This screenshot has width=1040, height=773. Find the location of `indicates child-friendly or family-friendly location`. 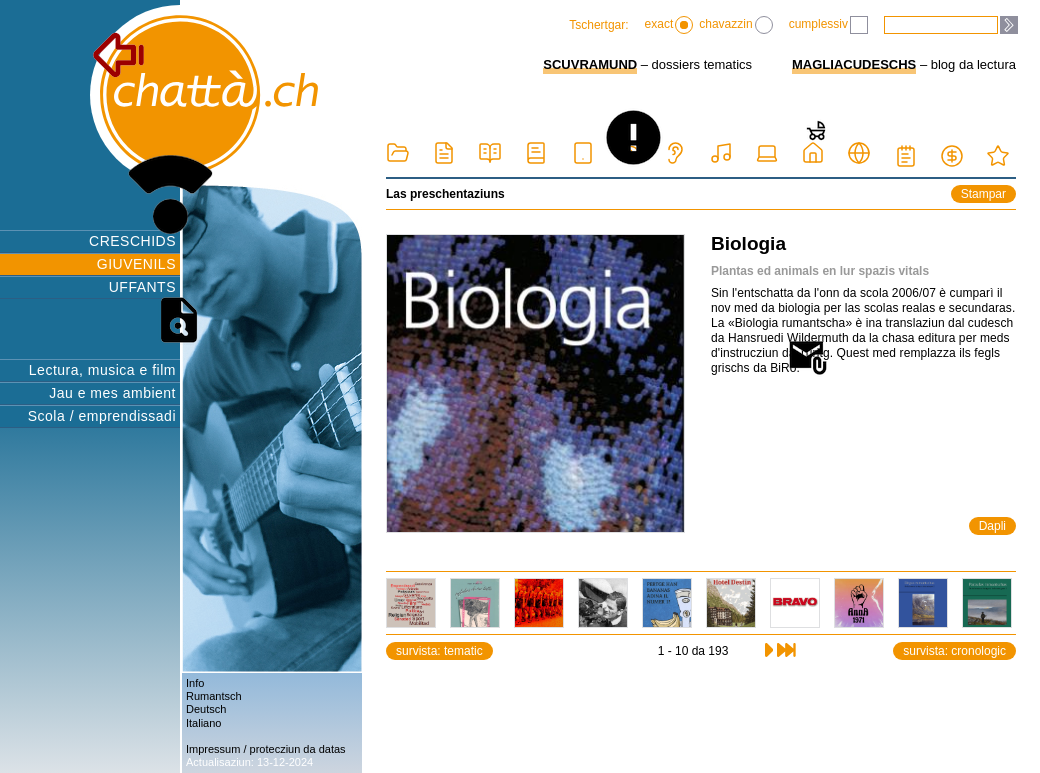

indicates child-friendly or family-friendly location is located at coordinates (816, 130).